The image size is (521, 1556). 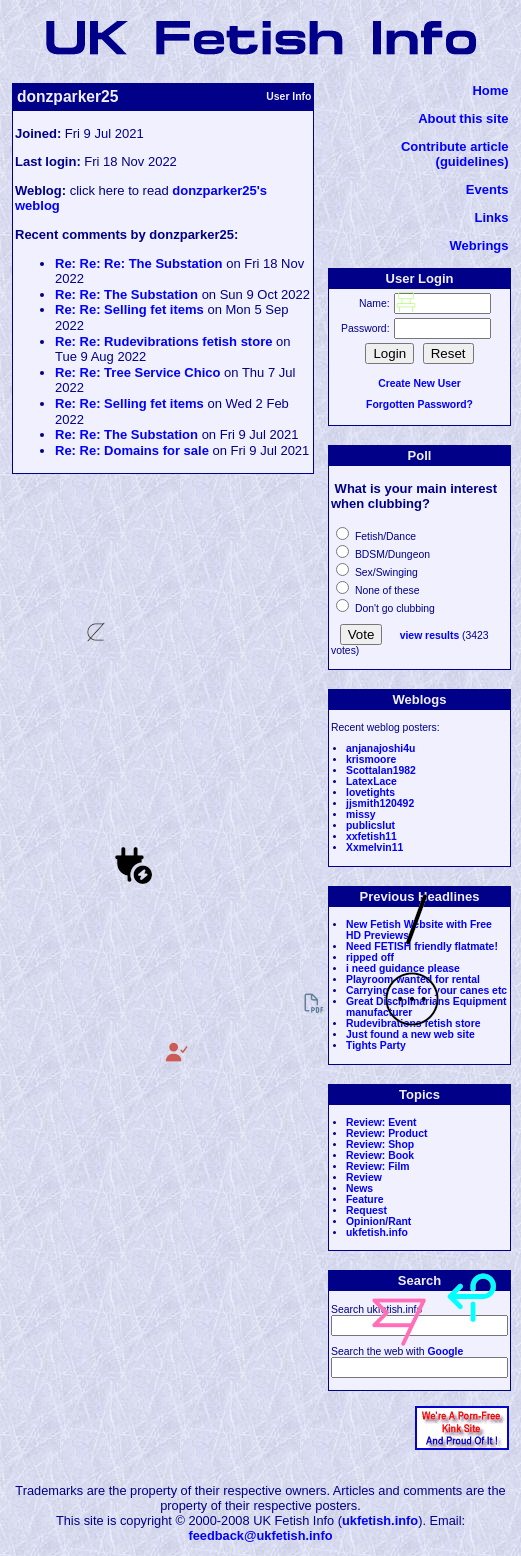 I want to click on user verified or account confirmed, so click(x=176, y=1052).